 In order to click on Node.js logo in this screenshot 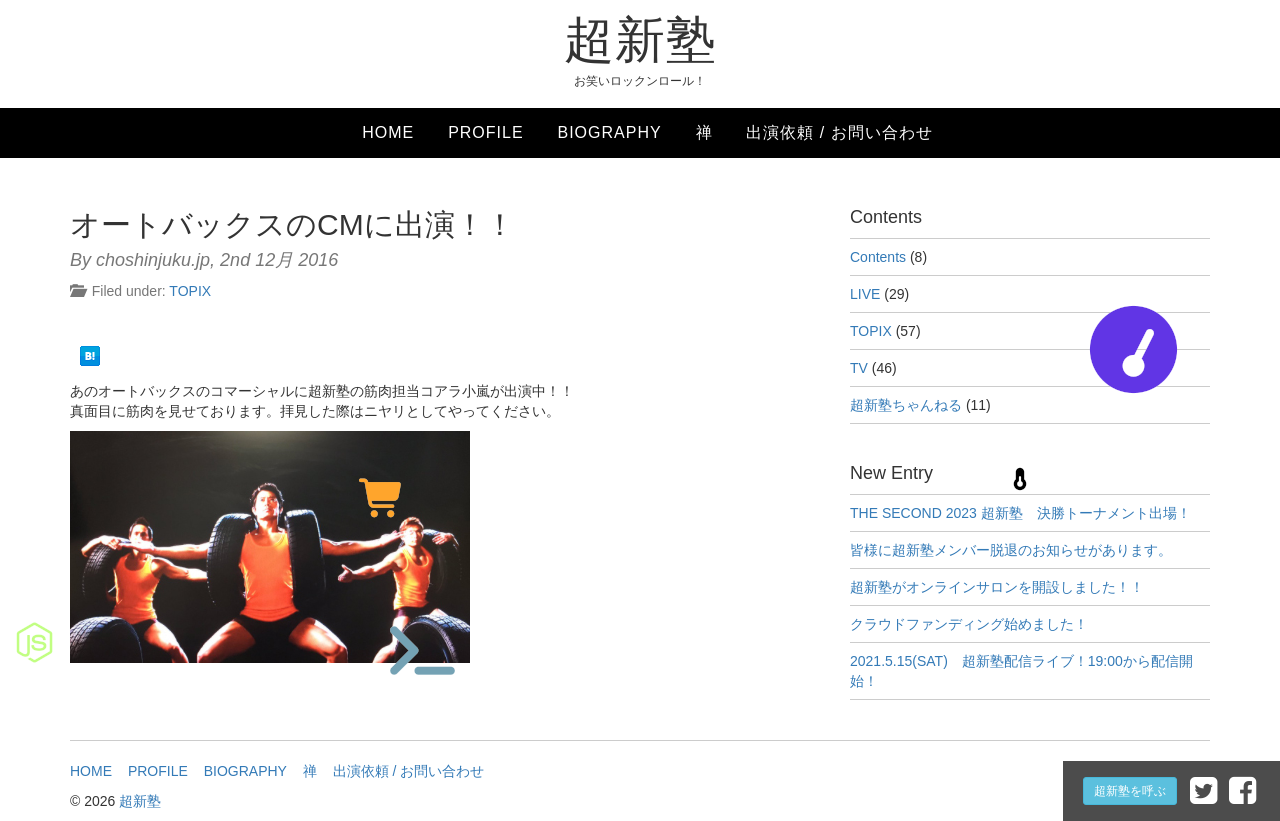, I will do `click(34, 642)`.